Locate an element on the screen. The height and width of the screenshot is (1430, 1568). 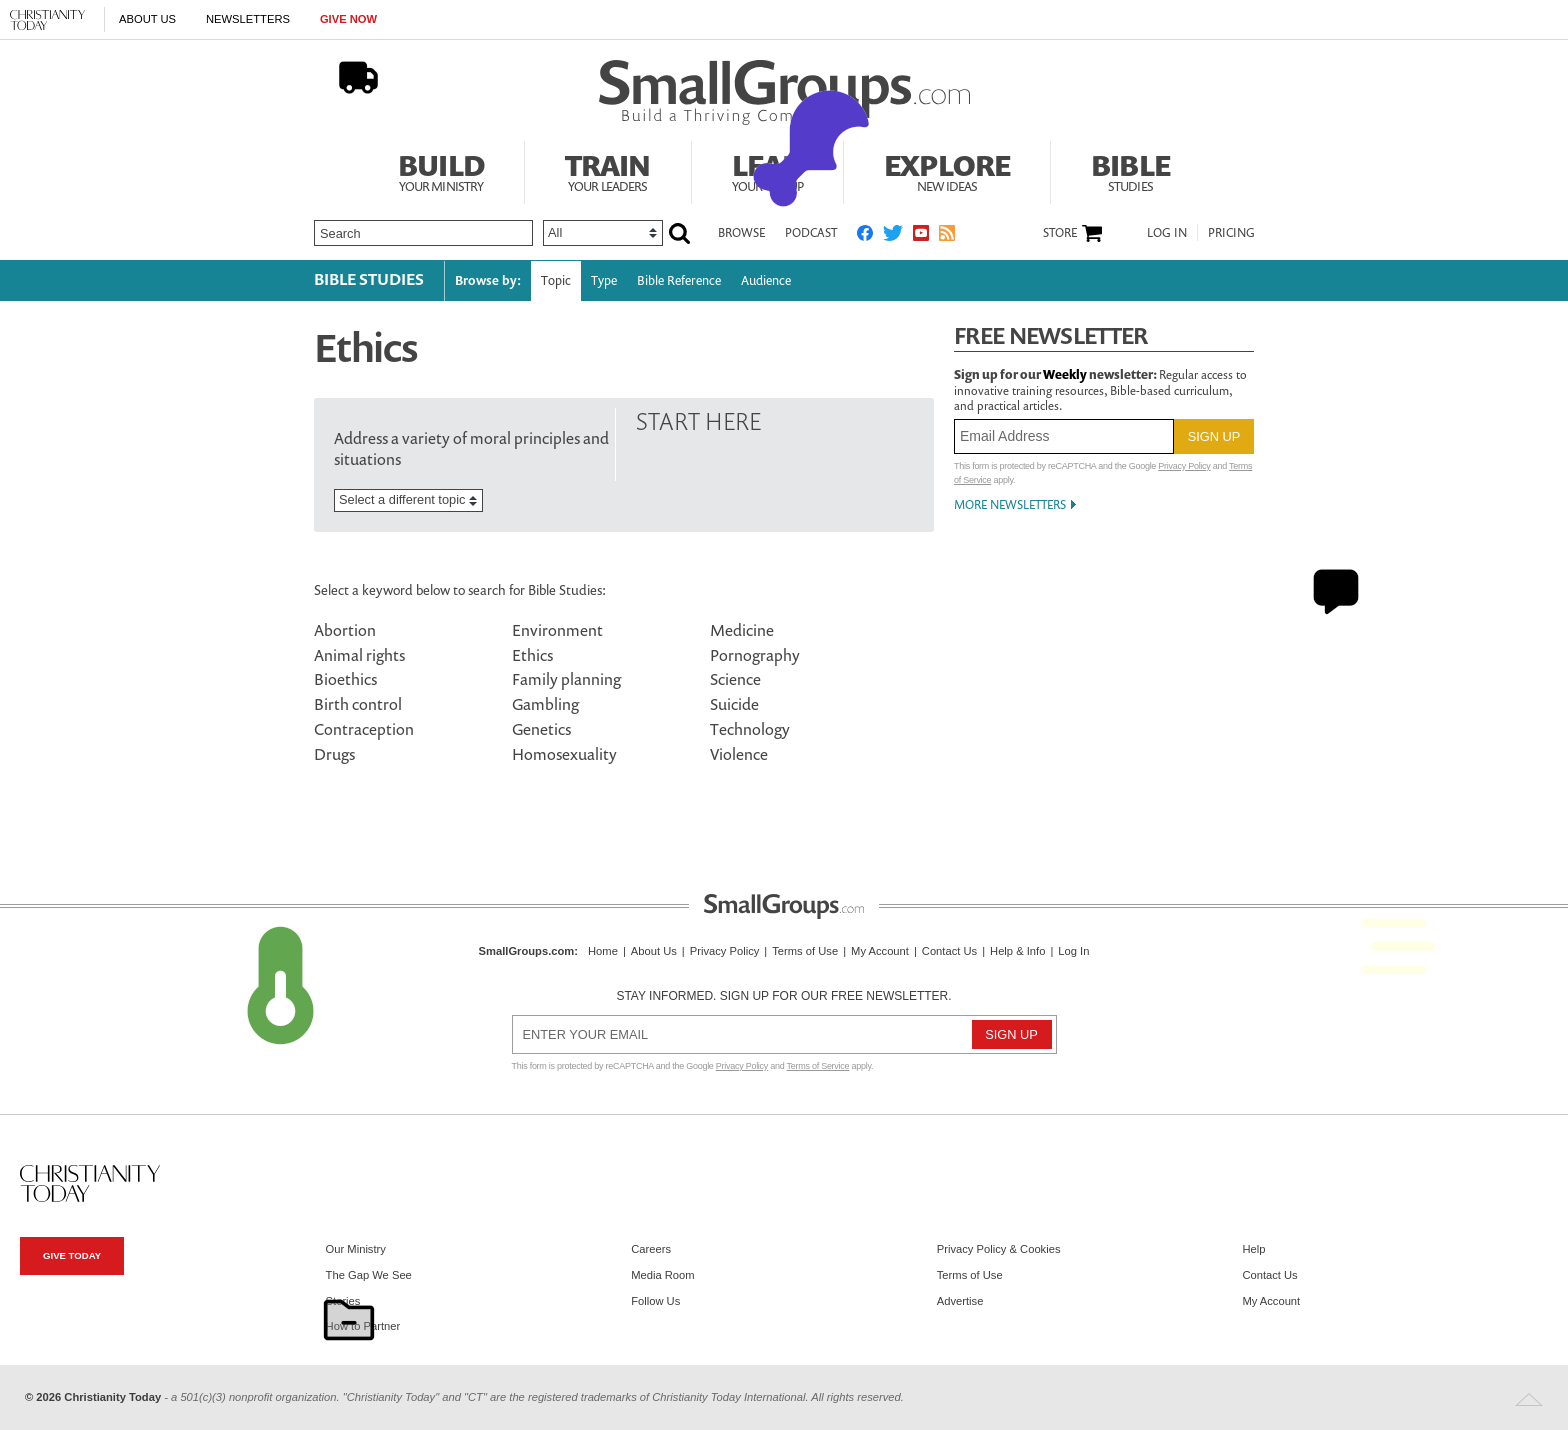
indicates moderate or medium temperature is located at coordinates (280, 985).